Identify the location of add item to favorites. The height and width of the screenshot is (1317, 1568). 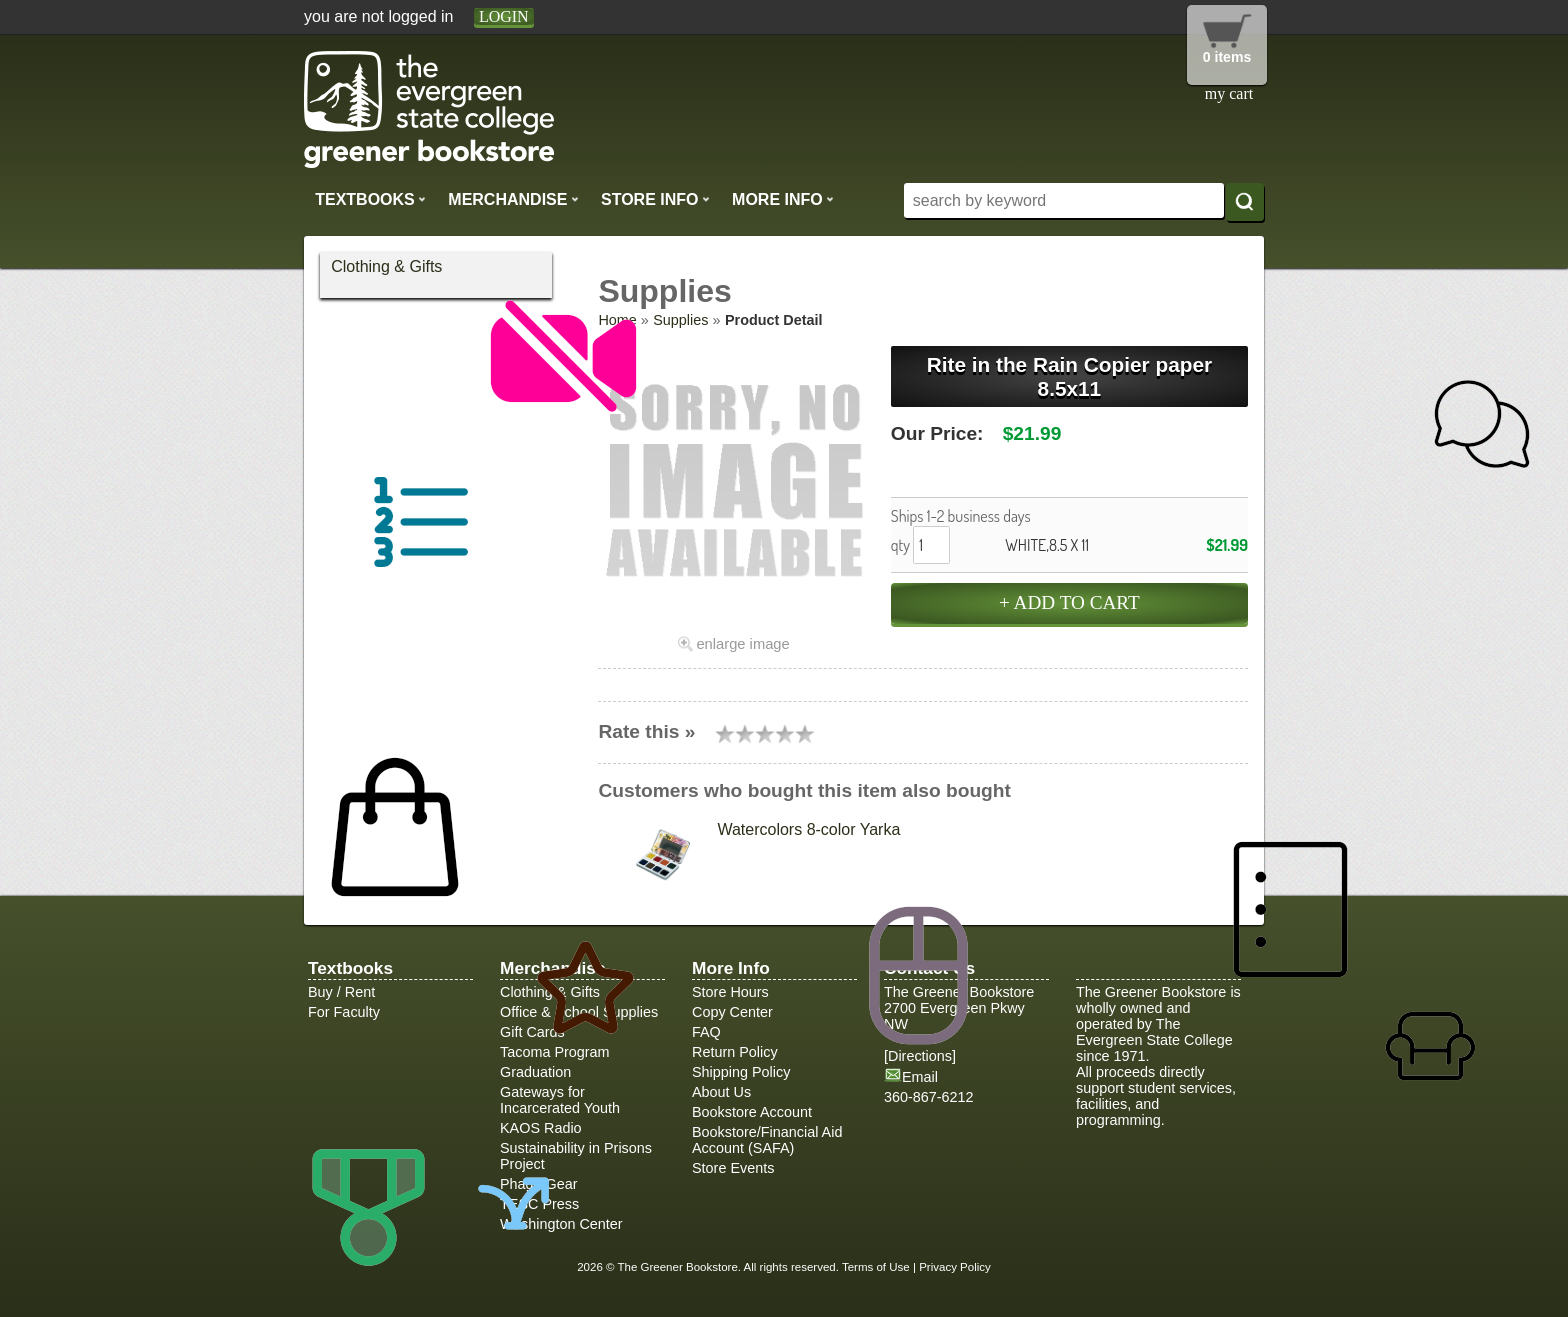
(585, 989).